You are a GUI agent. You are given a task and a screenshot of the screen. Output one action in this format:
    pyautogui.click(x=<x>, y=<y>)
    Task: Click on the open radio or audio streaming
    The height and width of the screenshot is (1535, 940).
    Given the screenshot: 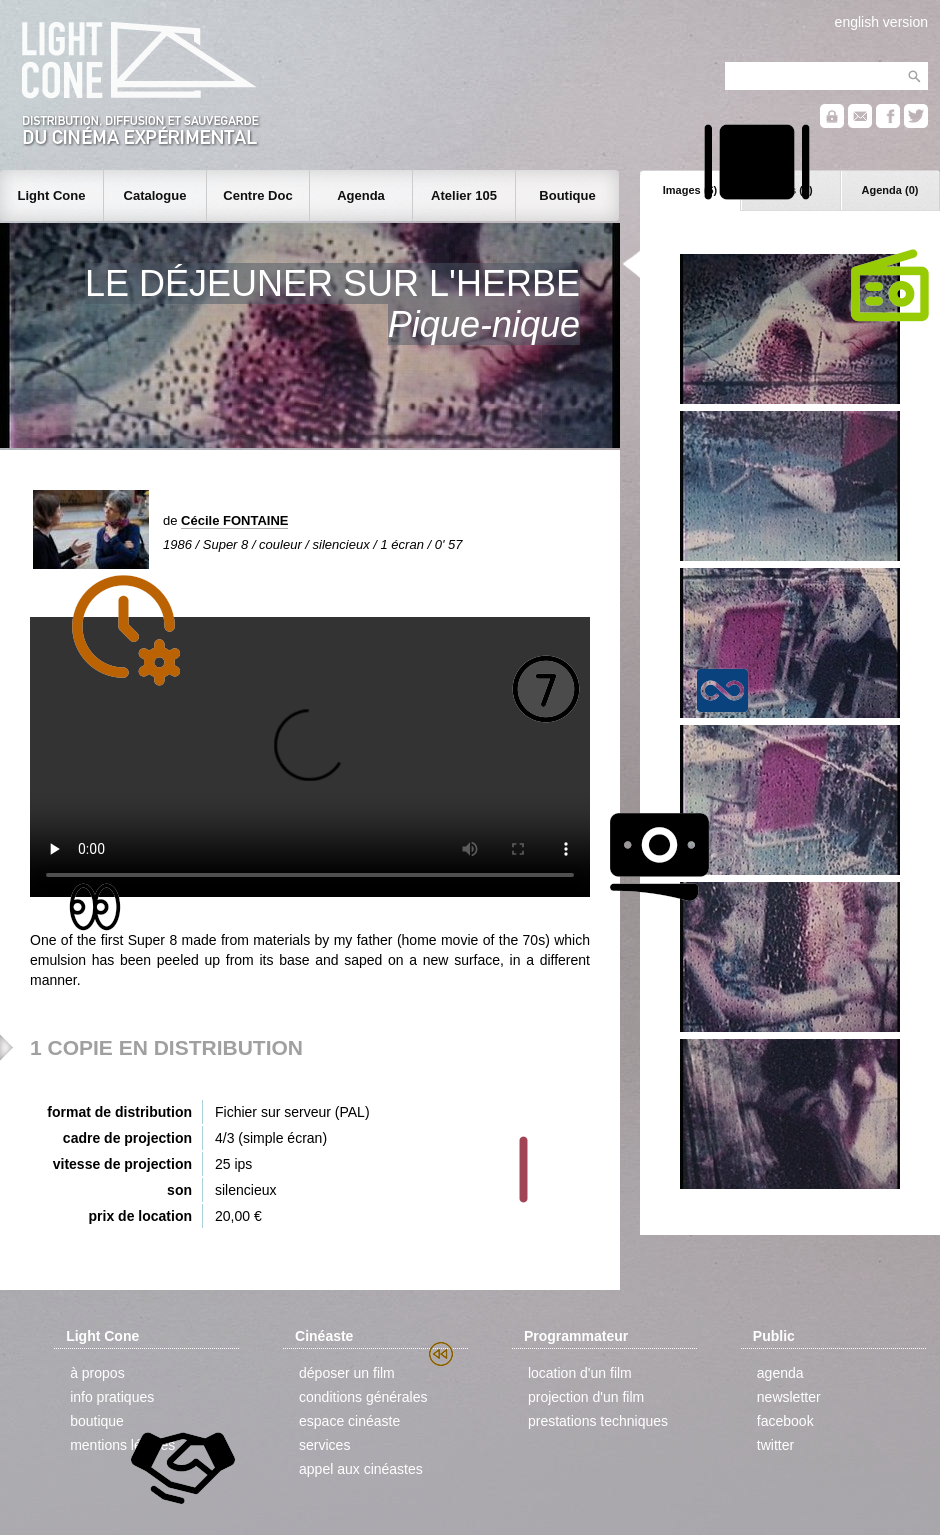 What is the action you would take?
    pyautogui.click(x=890, y=291)
    